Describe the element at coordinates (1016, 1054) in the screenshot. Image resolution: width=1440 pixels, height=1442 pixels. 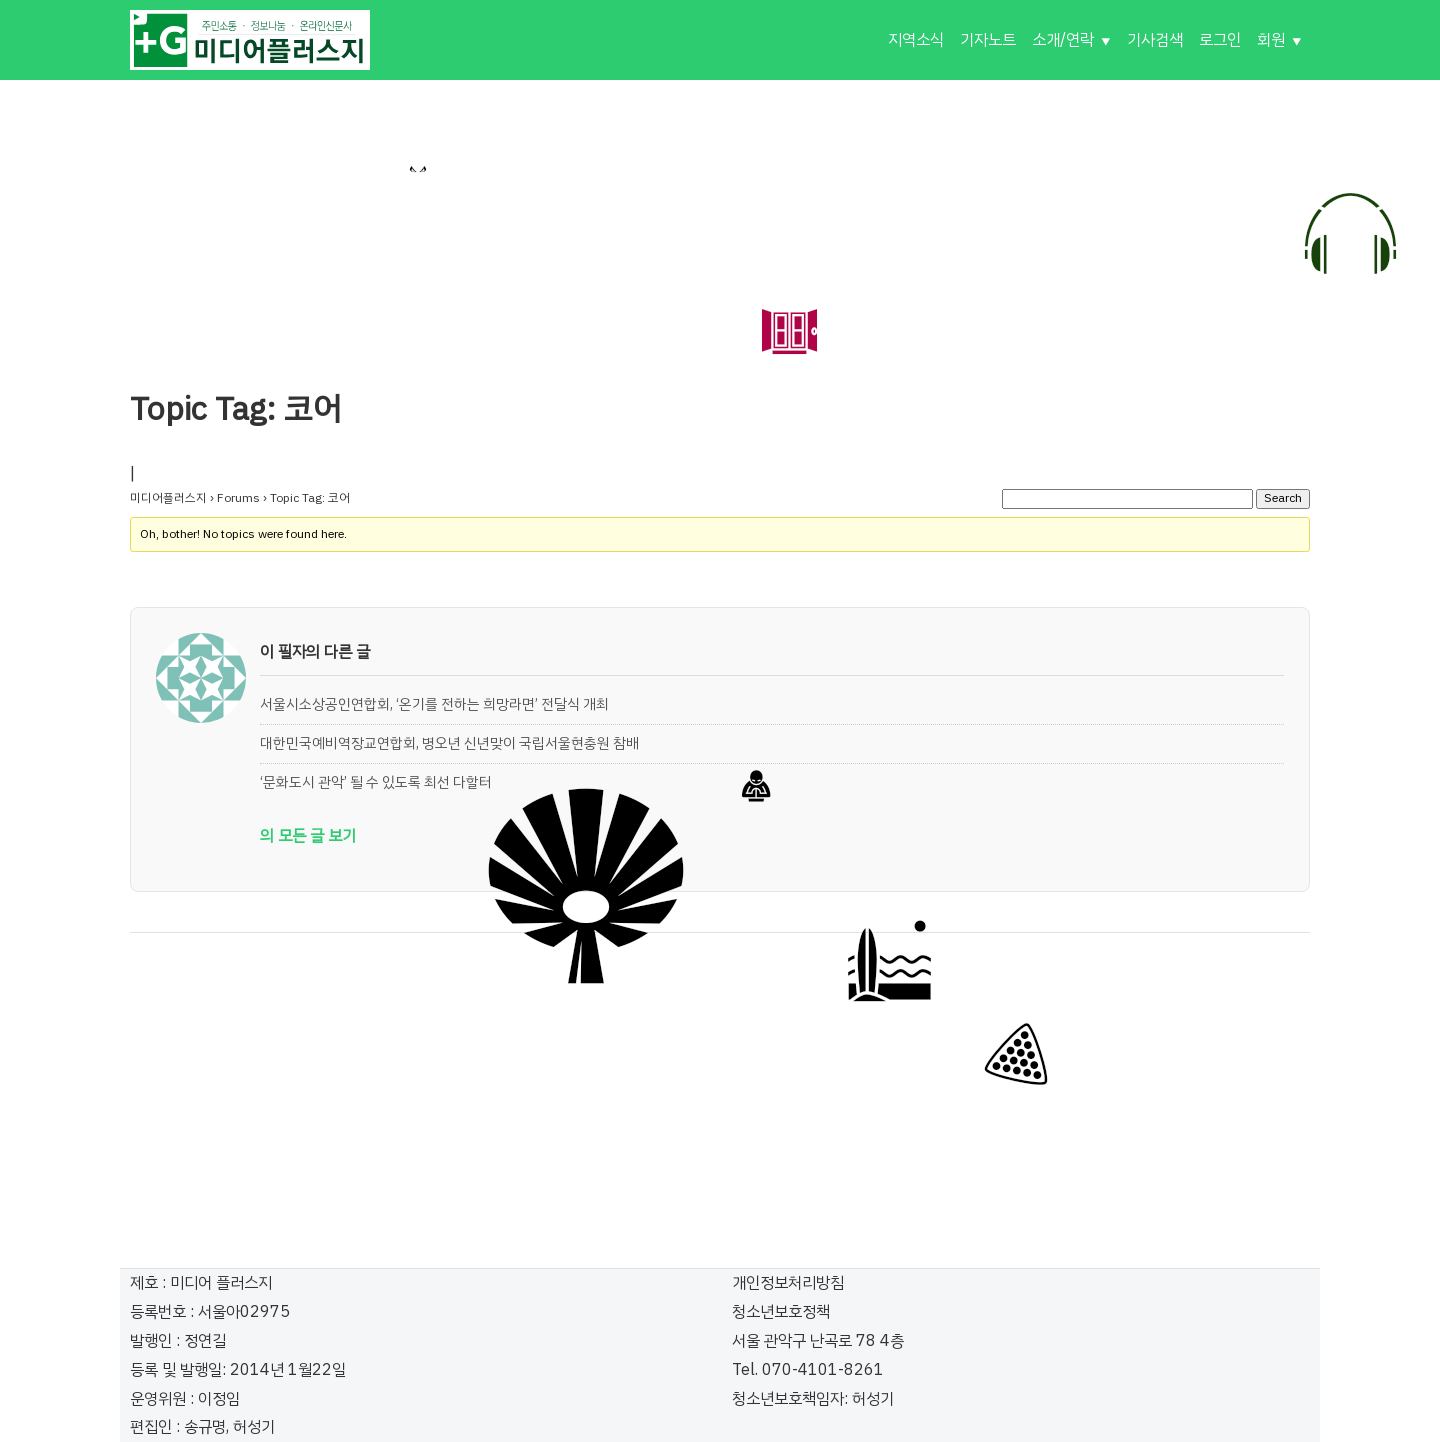
I see `start a new game of pool` at that location.